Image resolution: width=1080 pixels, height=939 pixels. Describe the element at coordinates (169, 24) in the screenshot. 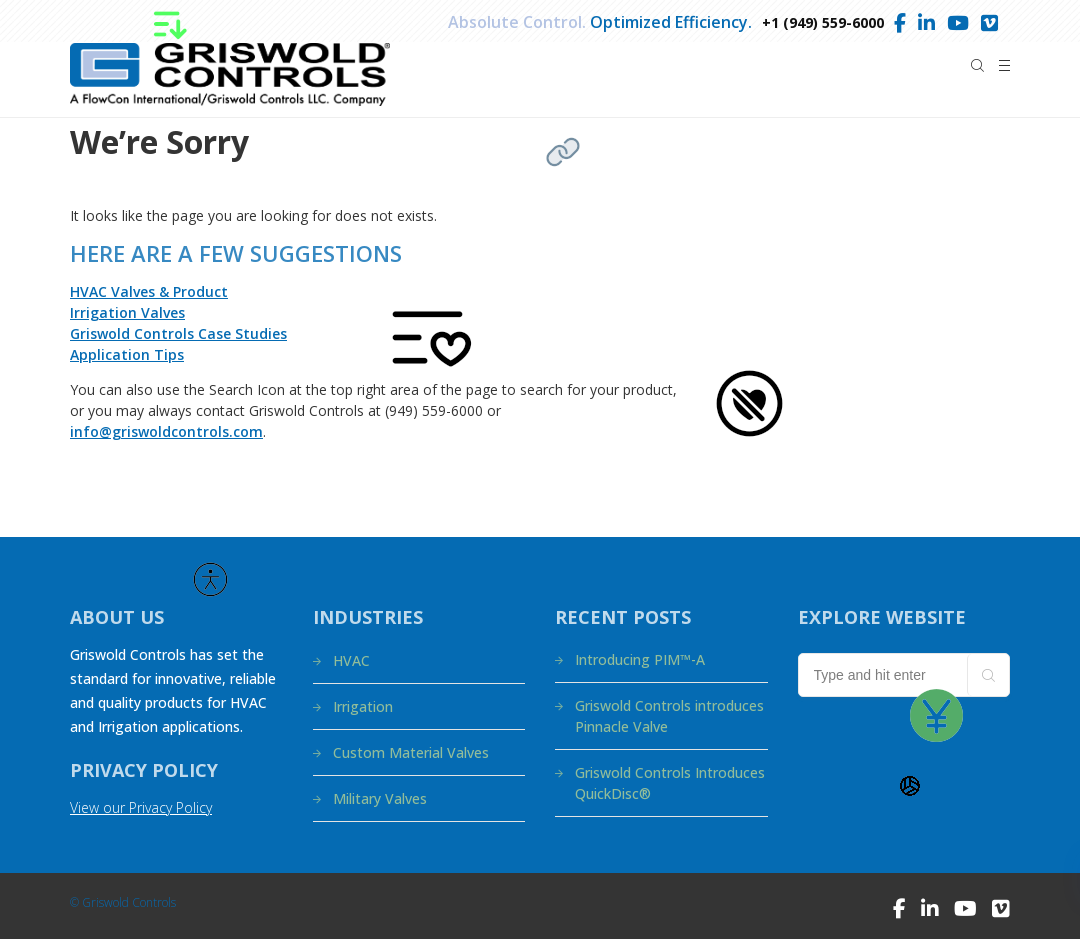

I see `sort items in ascending order` at that location.